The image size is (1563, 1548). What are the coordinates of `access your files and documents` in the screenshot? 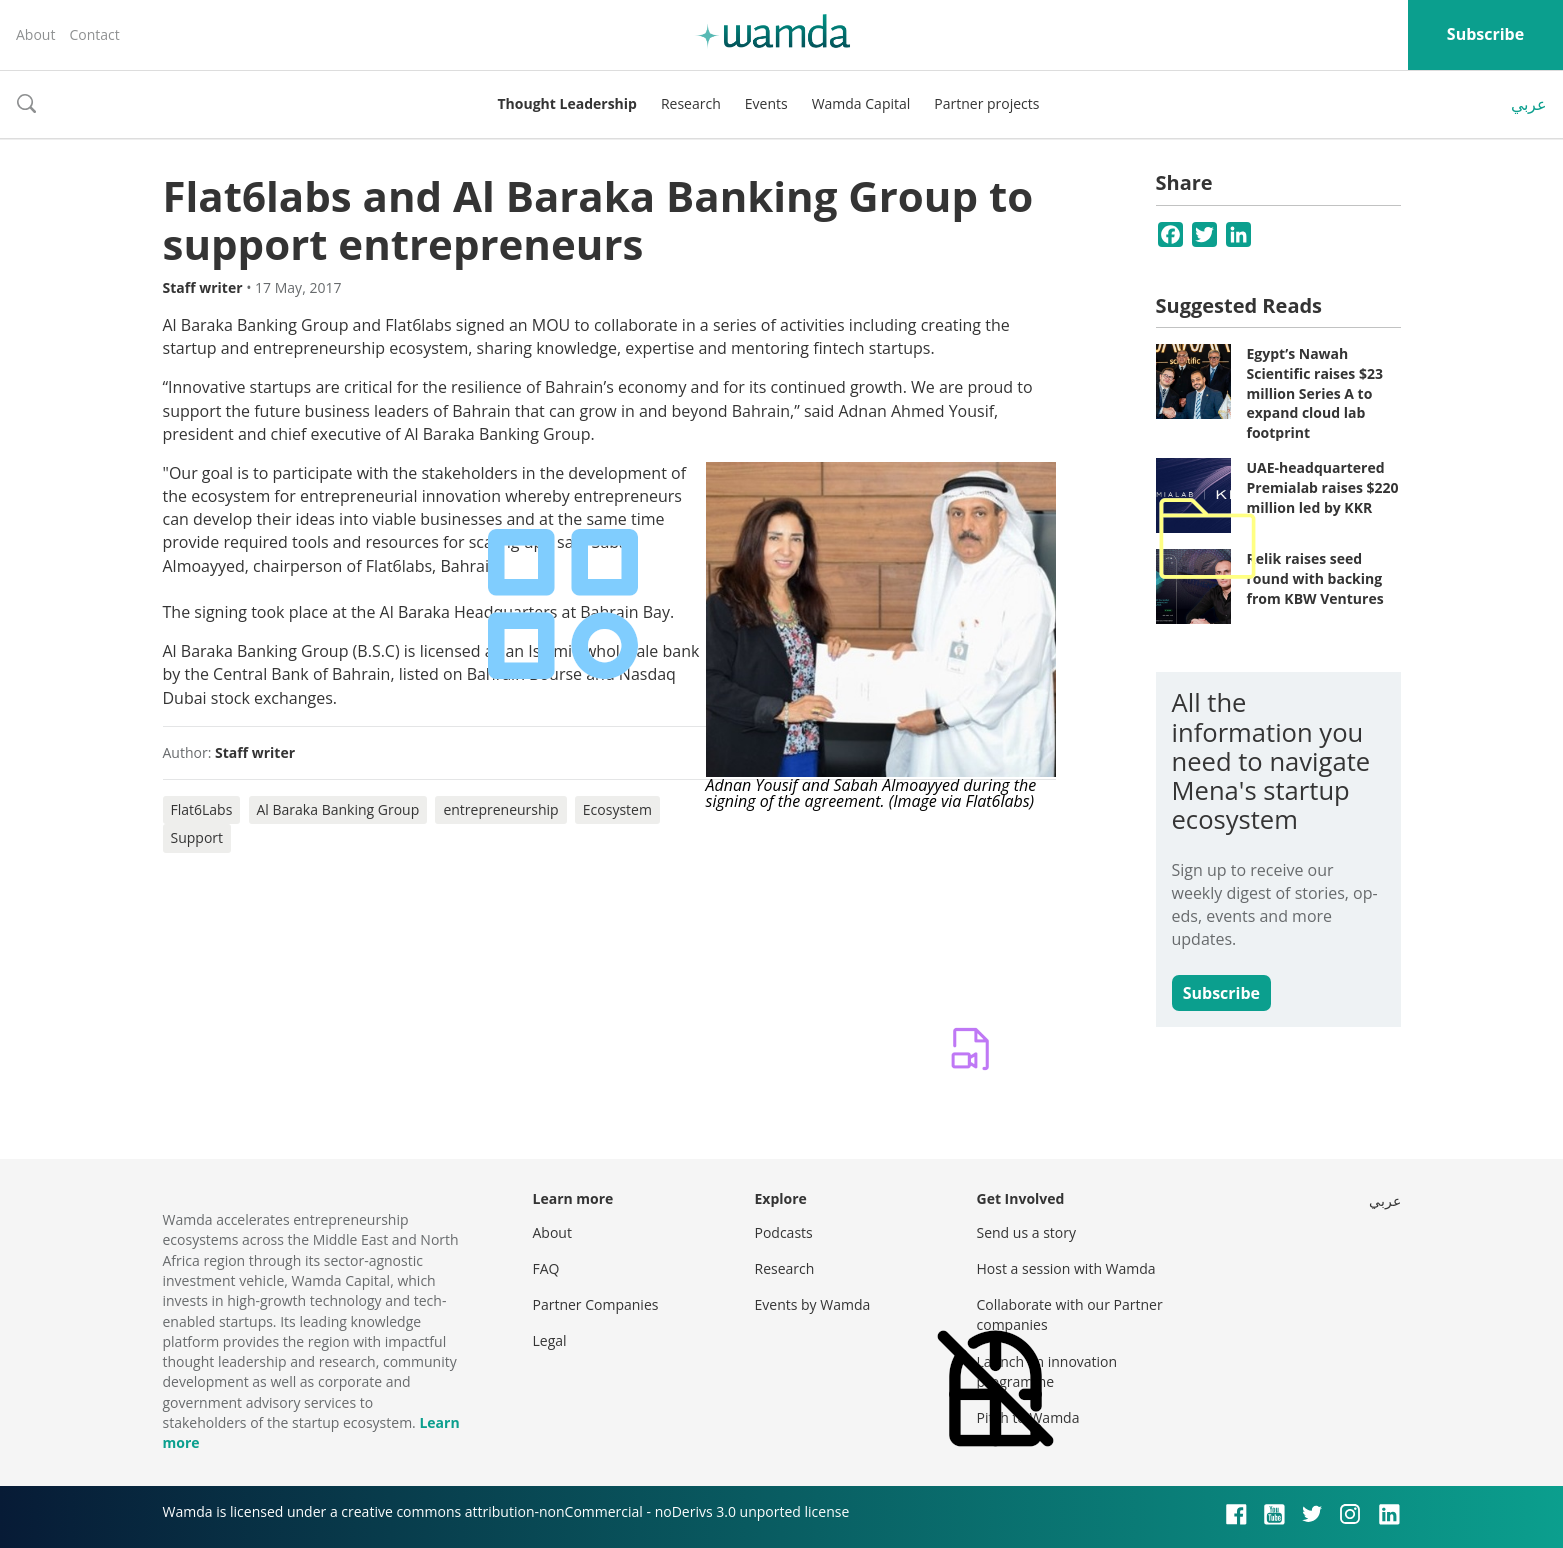 It's located at (1207, 538).